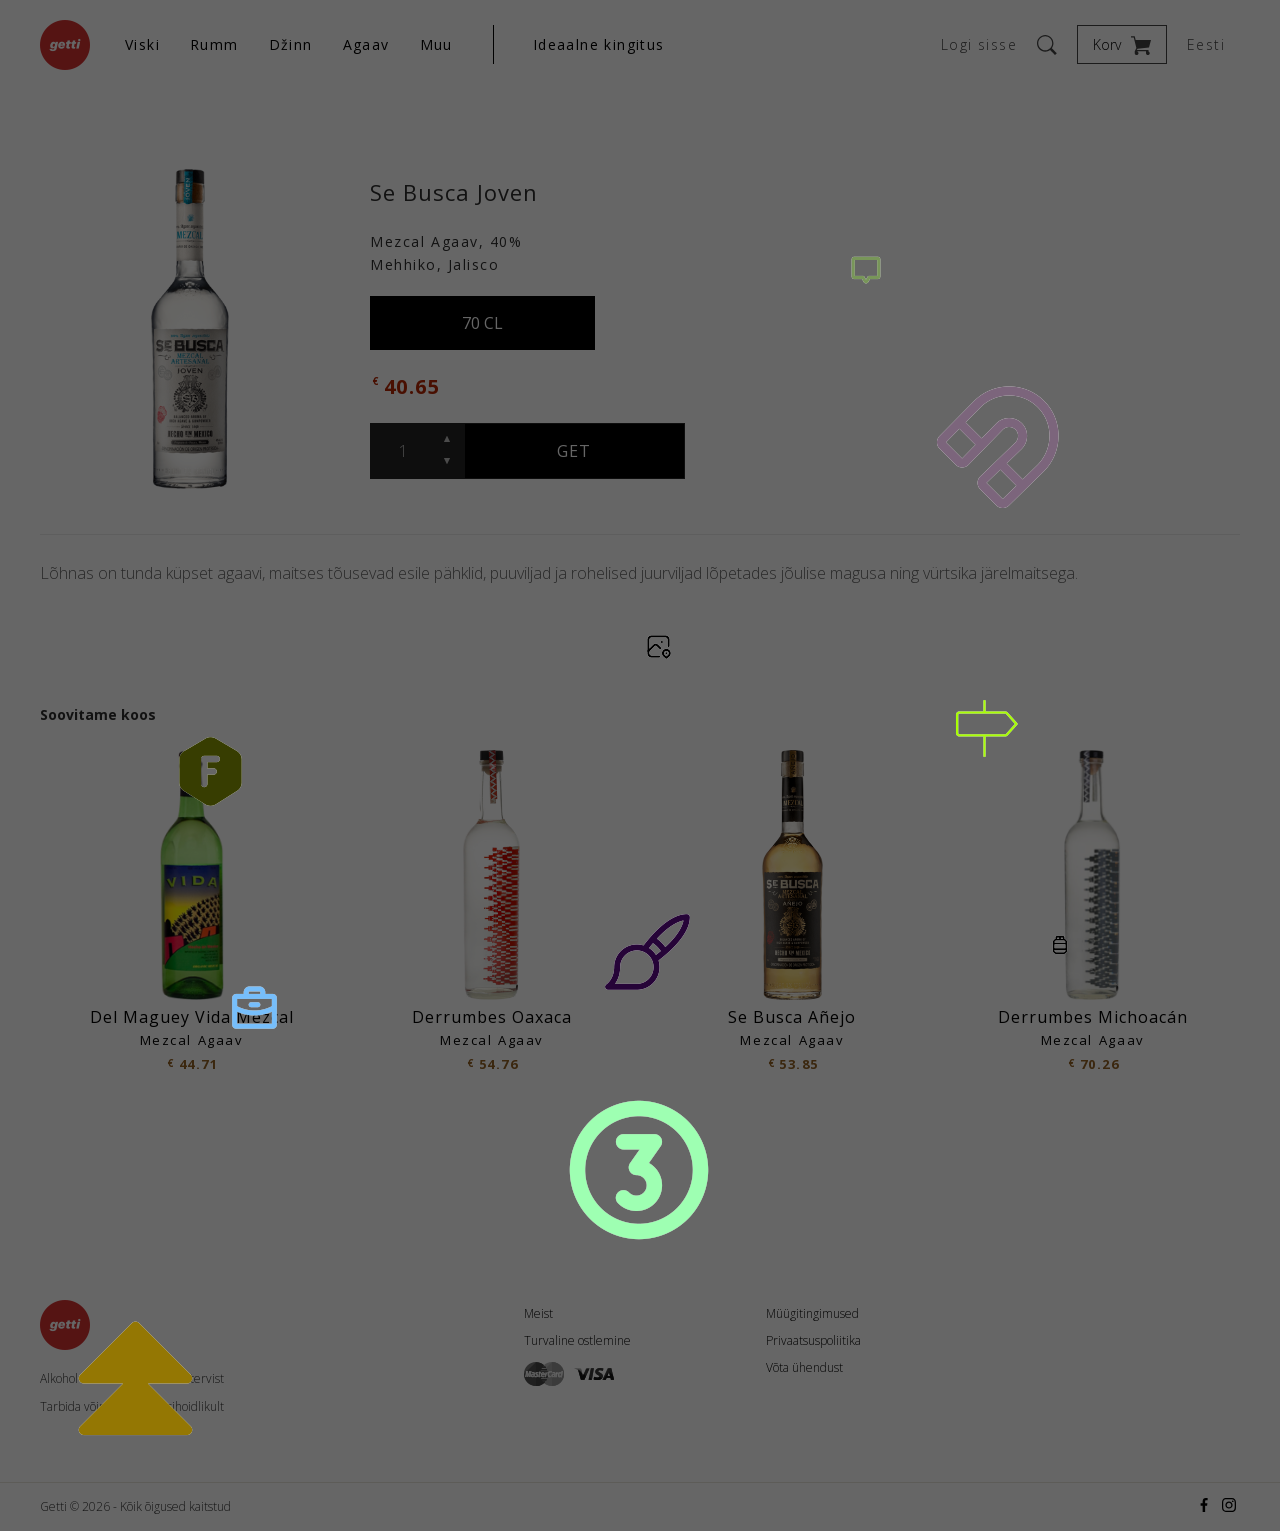 Image resolution: width=1280 pixels, height=1531 pixels. Describe the element at coordinates (135, 1383) in the screenshot. I see `collapse all sections or content` at that location.